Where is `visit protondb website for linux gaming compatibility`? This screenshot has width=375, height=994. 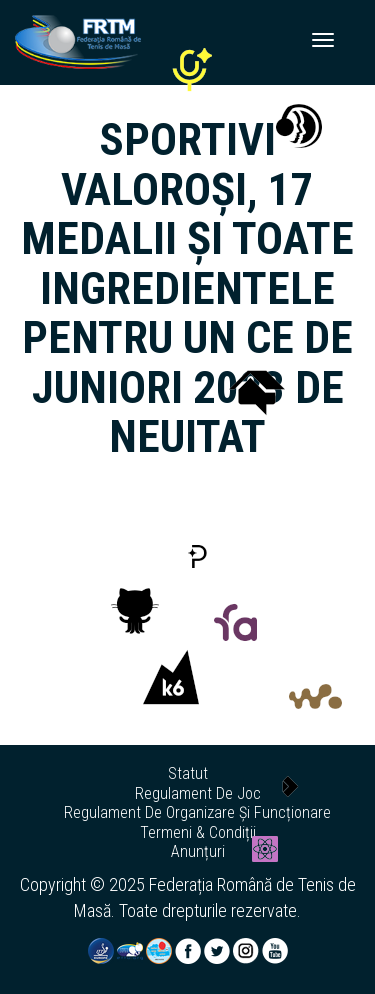 visit protondb website for linux gaming compatibility is located at coordinates (265, 849).